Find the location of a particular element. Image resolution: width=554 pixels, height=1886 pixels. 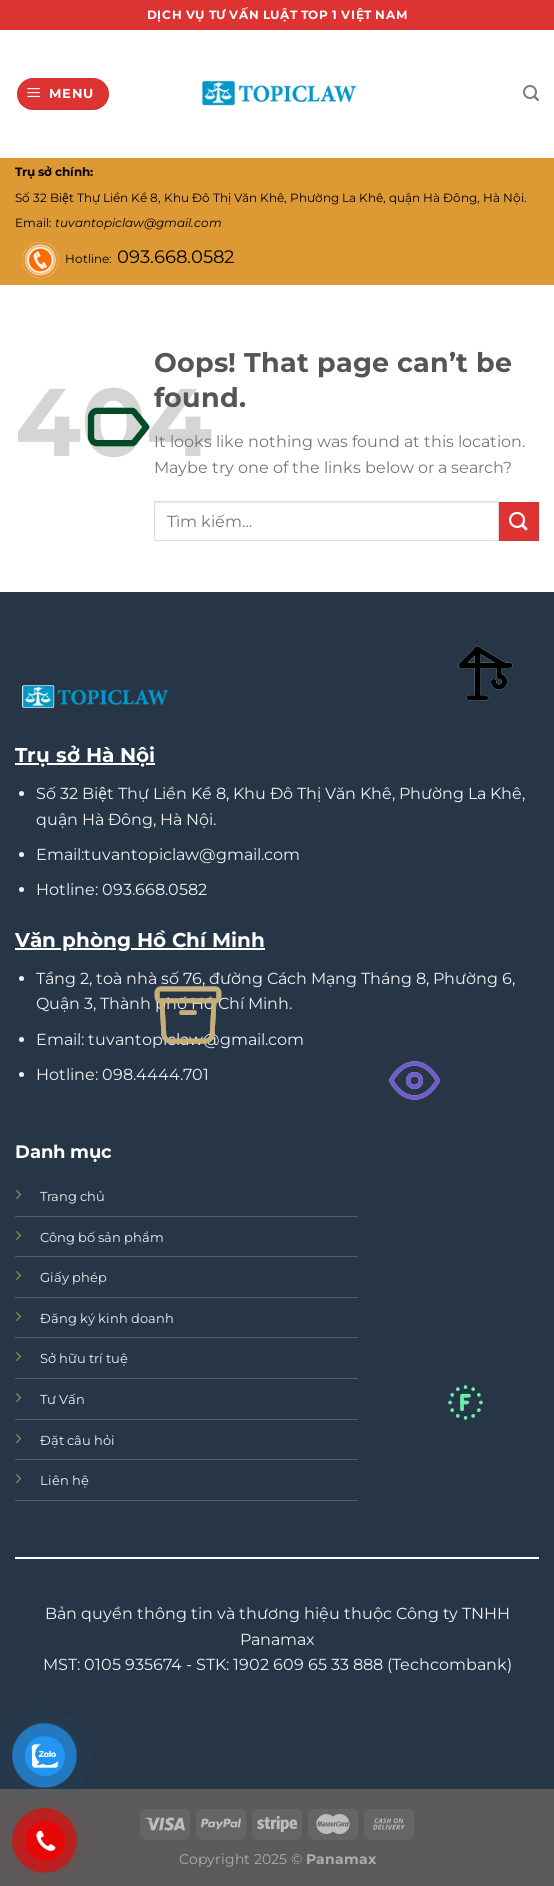

view or preview content is located at coordinates (414, 1080).